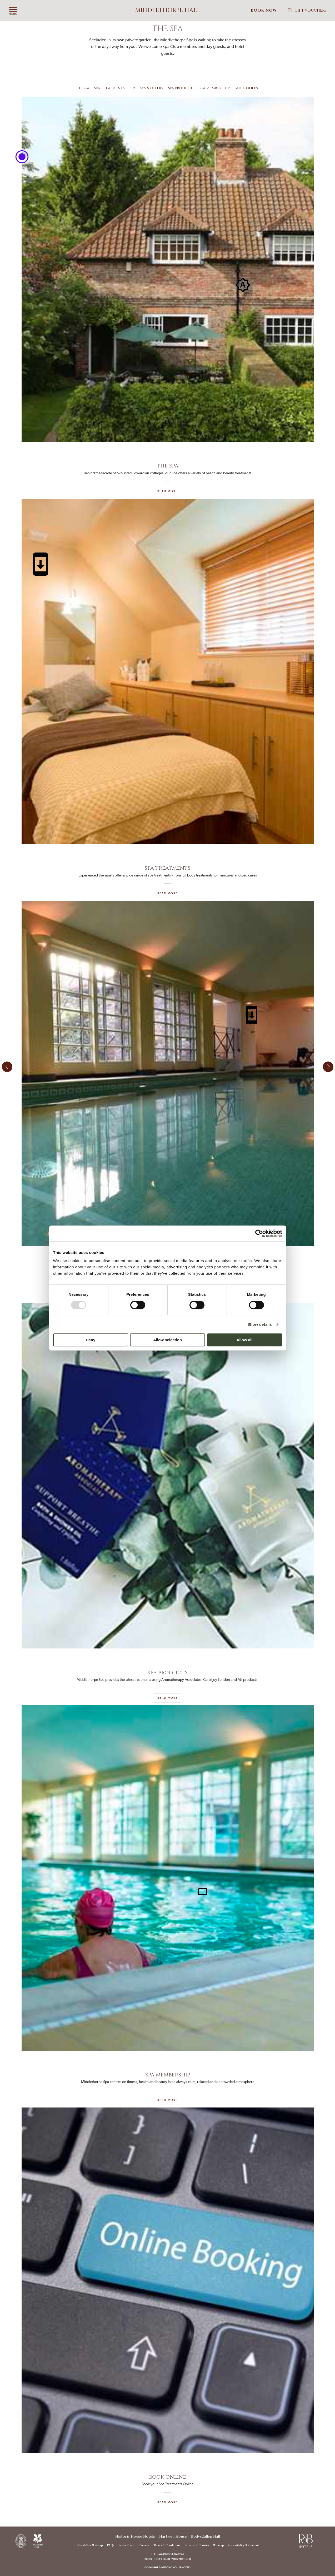  Describe the element at coordinates (252, 1015) in the screenshot. I see `system update available for download` at that location.